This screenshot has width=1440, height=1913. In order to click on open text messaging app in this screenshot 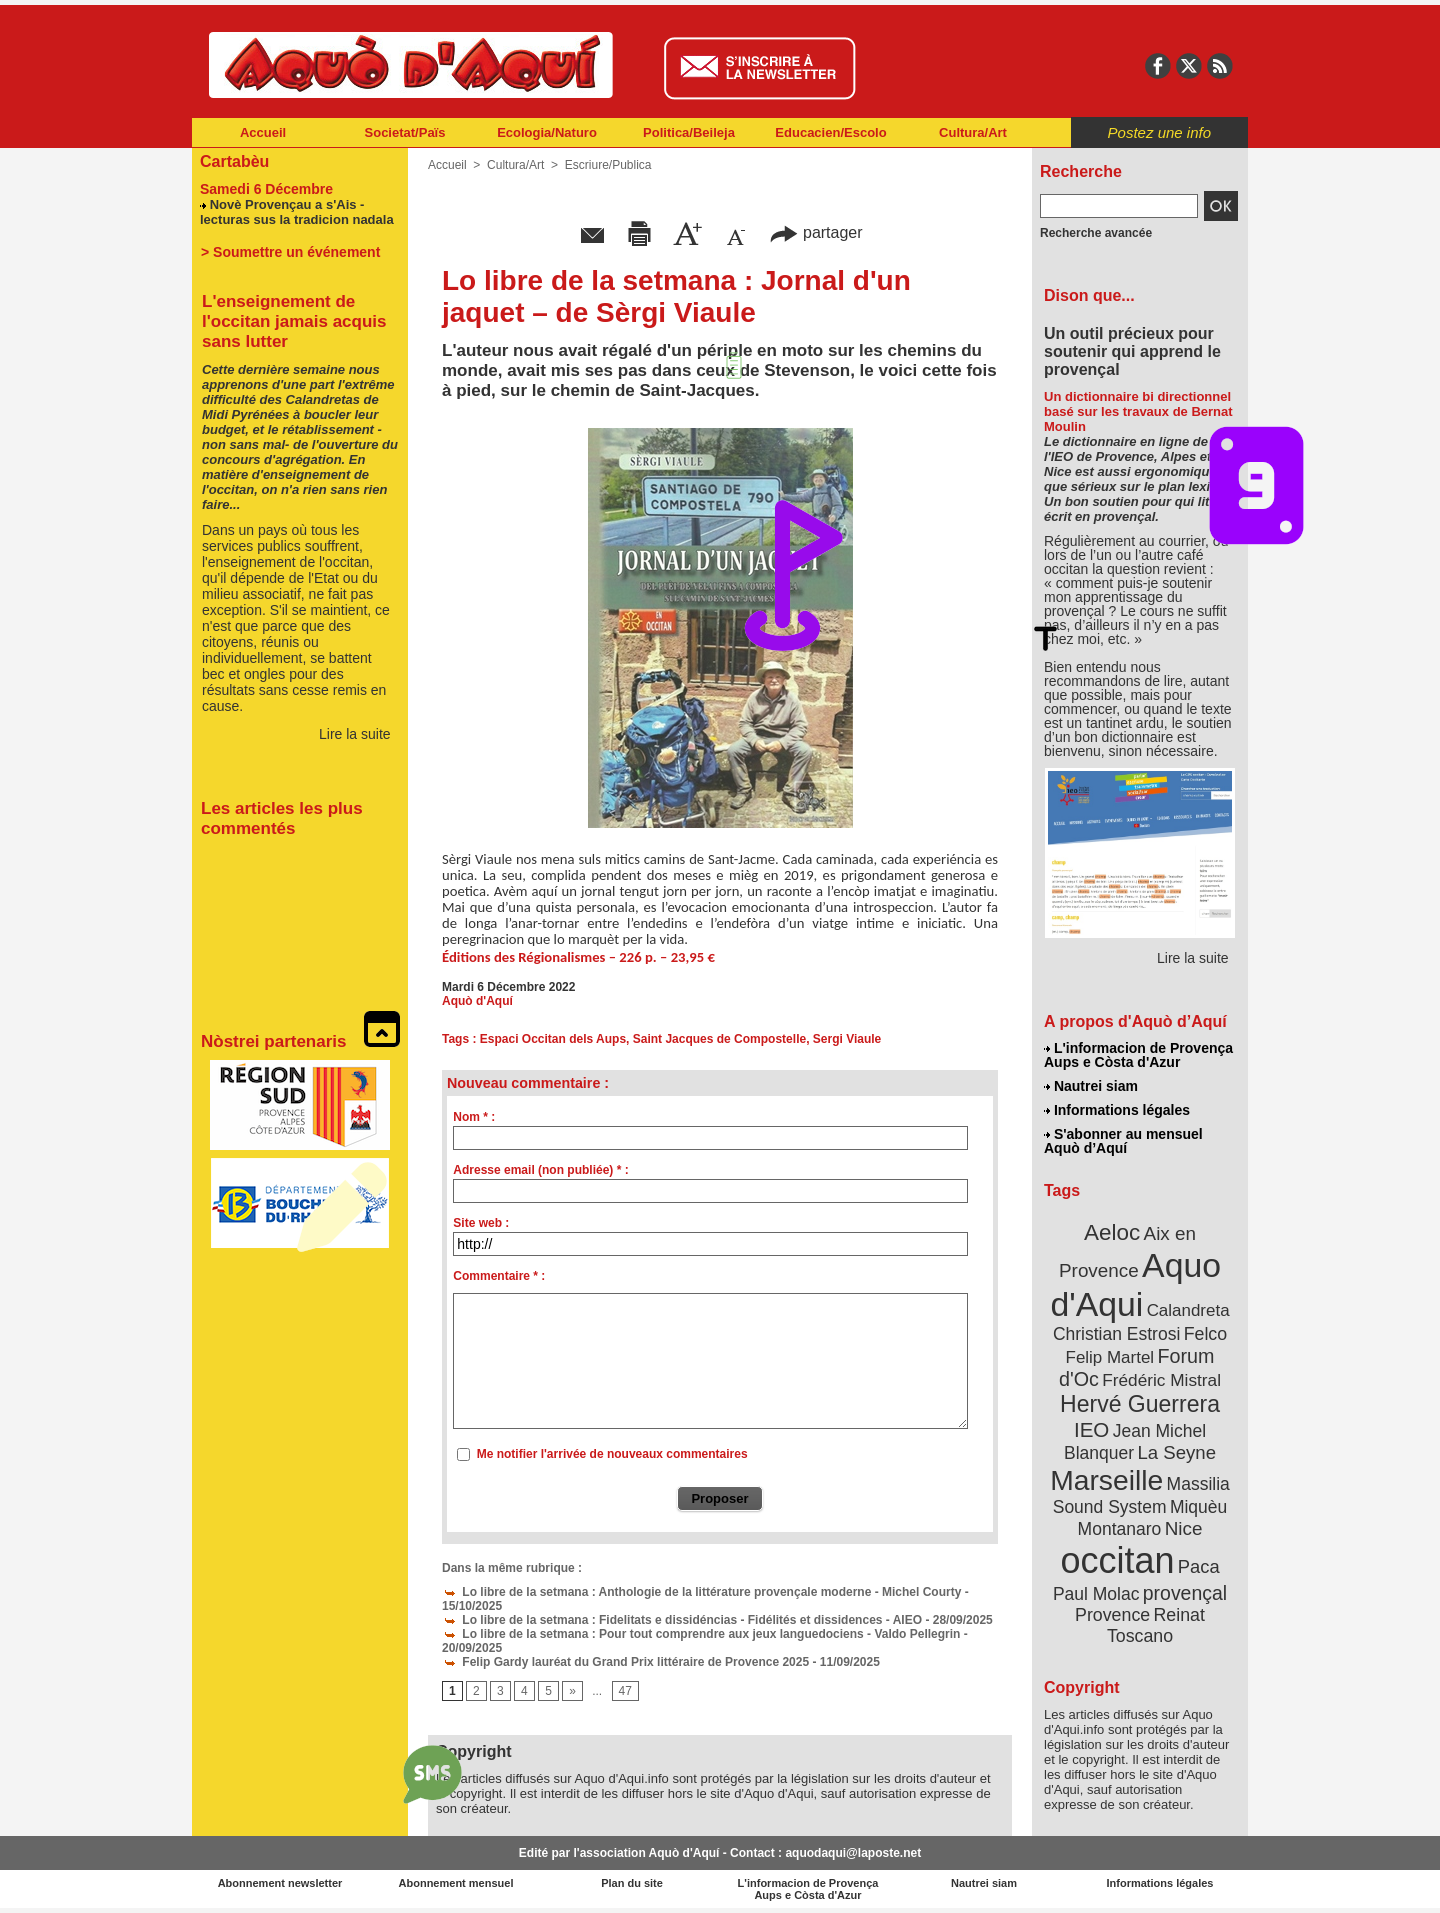, I will do `click(432, 1774)`.